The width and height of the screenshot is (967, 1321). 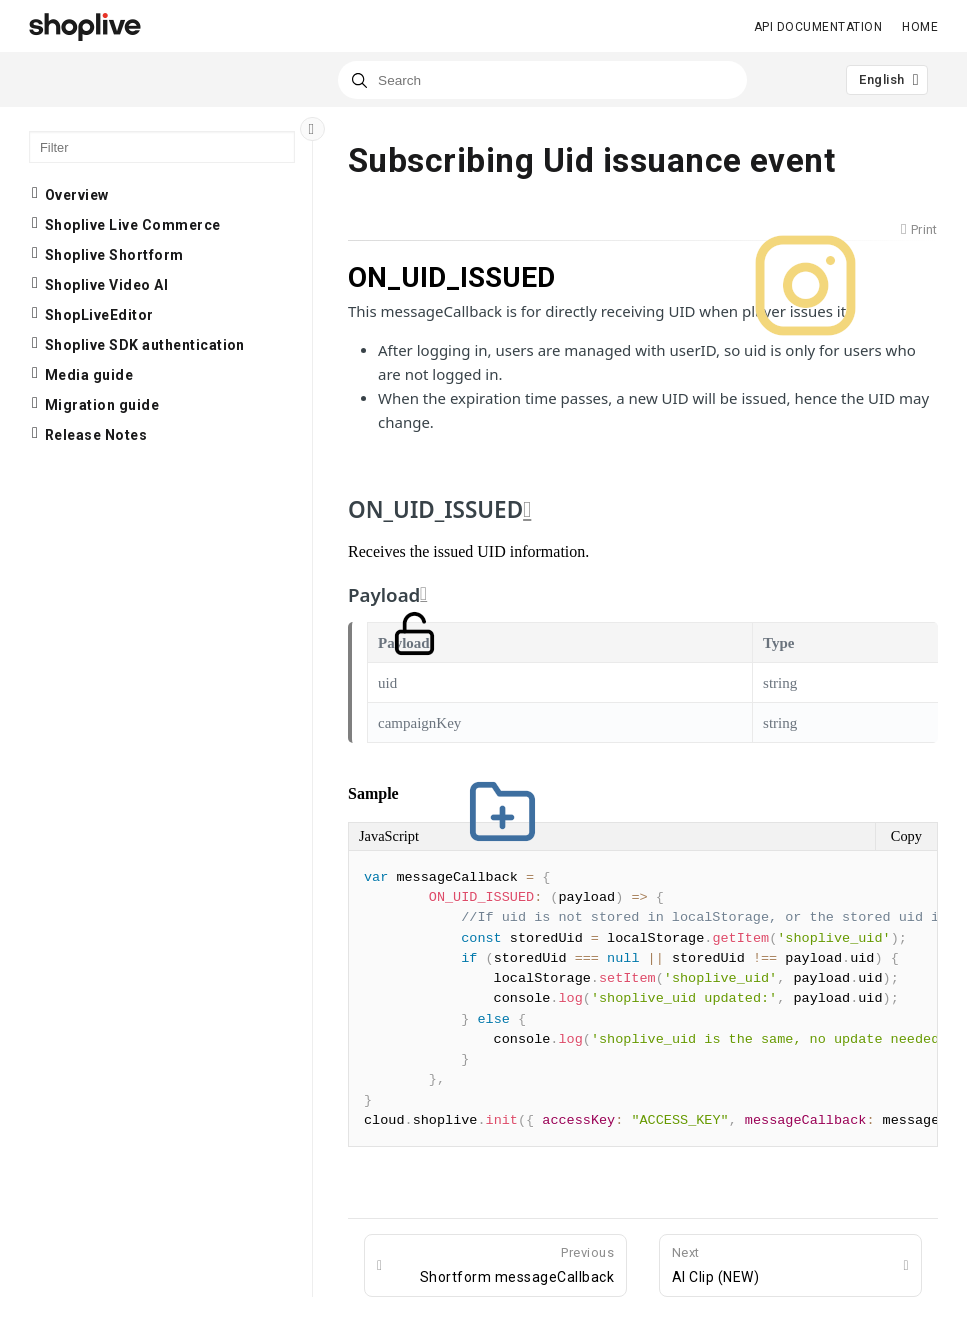 What do you see at coordinates (414, 633) in the screenshot?
I see `unlock a secured item or feature` at bounding box center [414, 633].